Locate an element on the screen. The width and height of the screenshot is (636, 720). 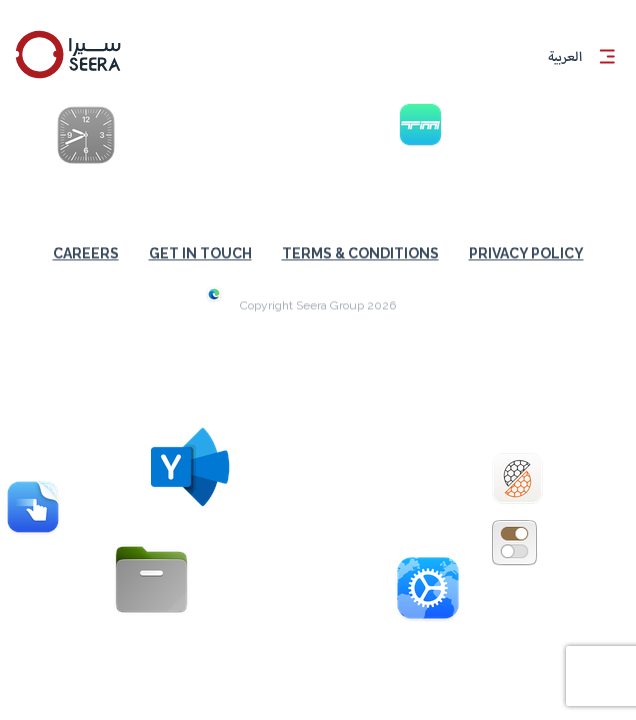
configure VMware network settings is located at coordinates (428, 588).